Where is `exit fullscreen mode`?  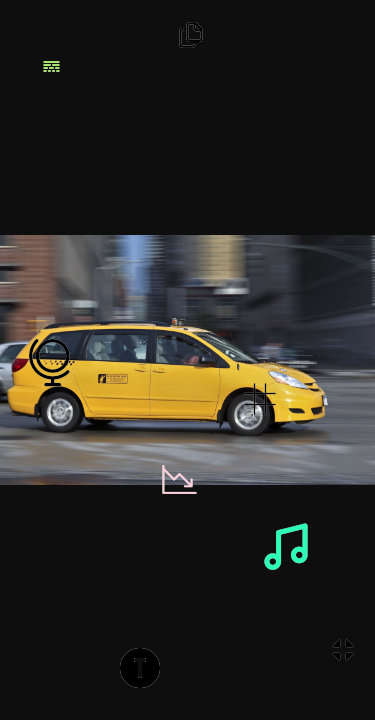 exit fullscreen mode is located at coordinates (343, 650).